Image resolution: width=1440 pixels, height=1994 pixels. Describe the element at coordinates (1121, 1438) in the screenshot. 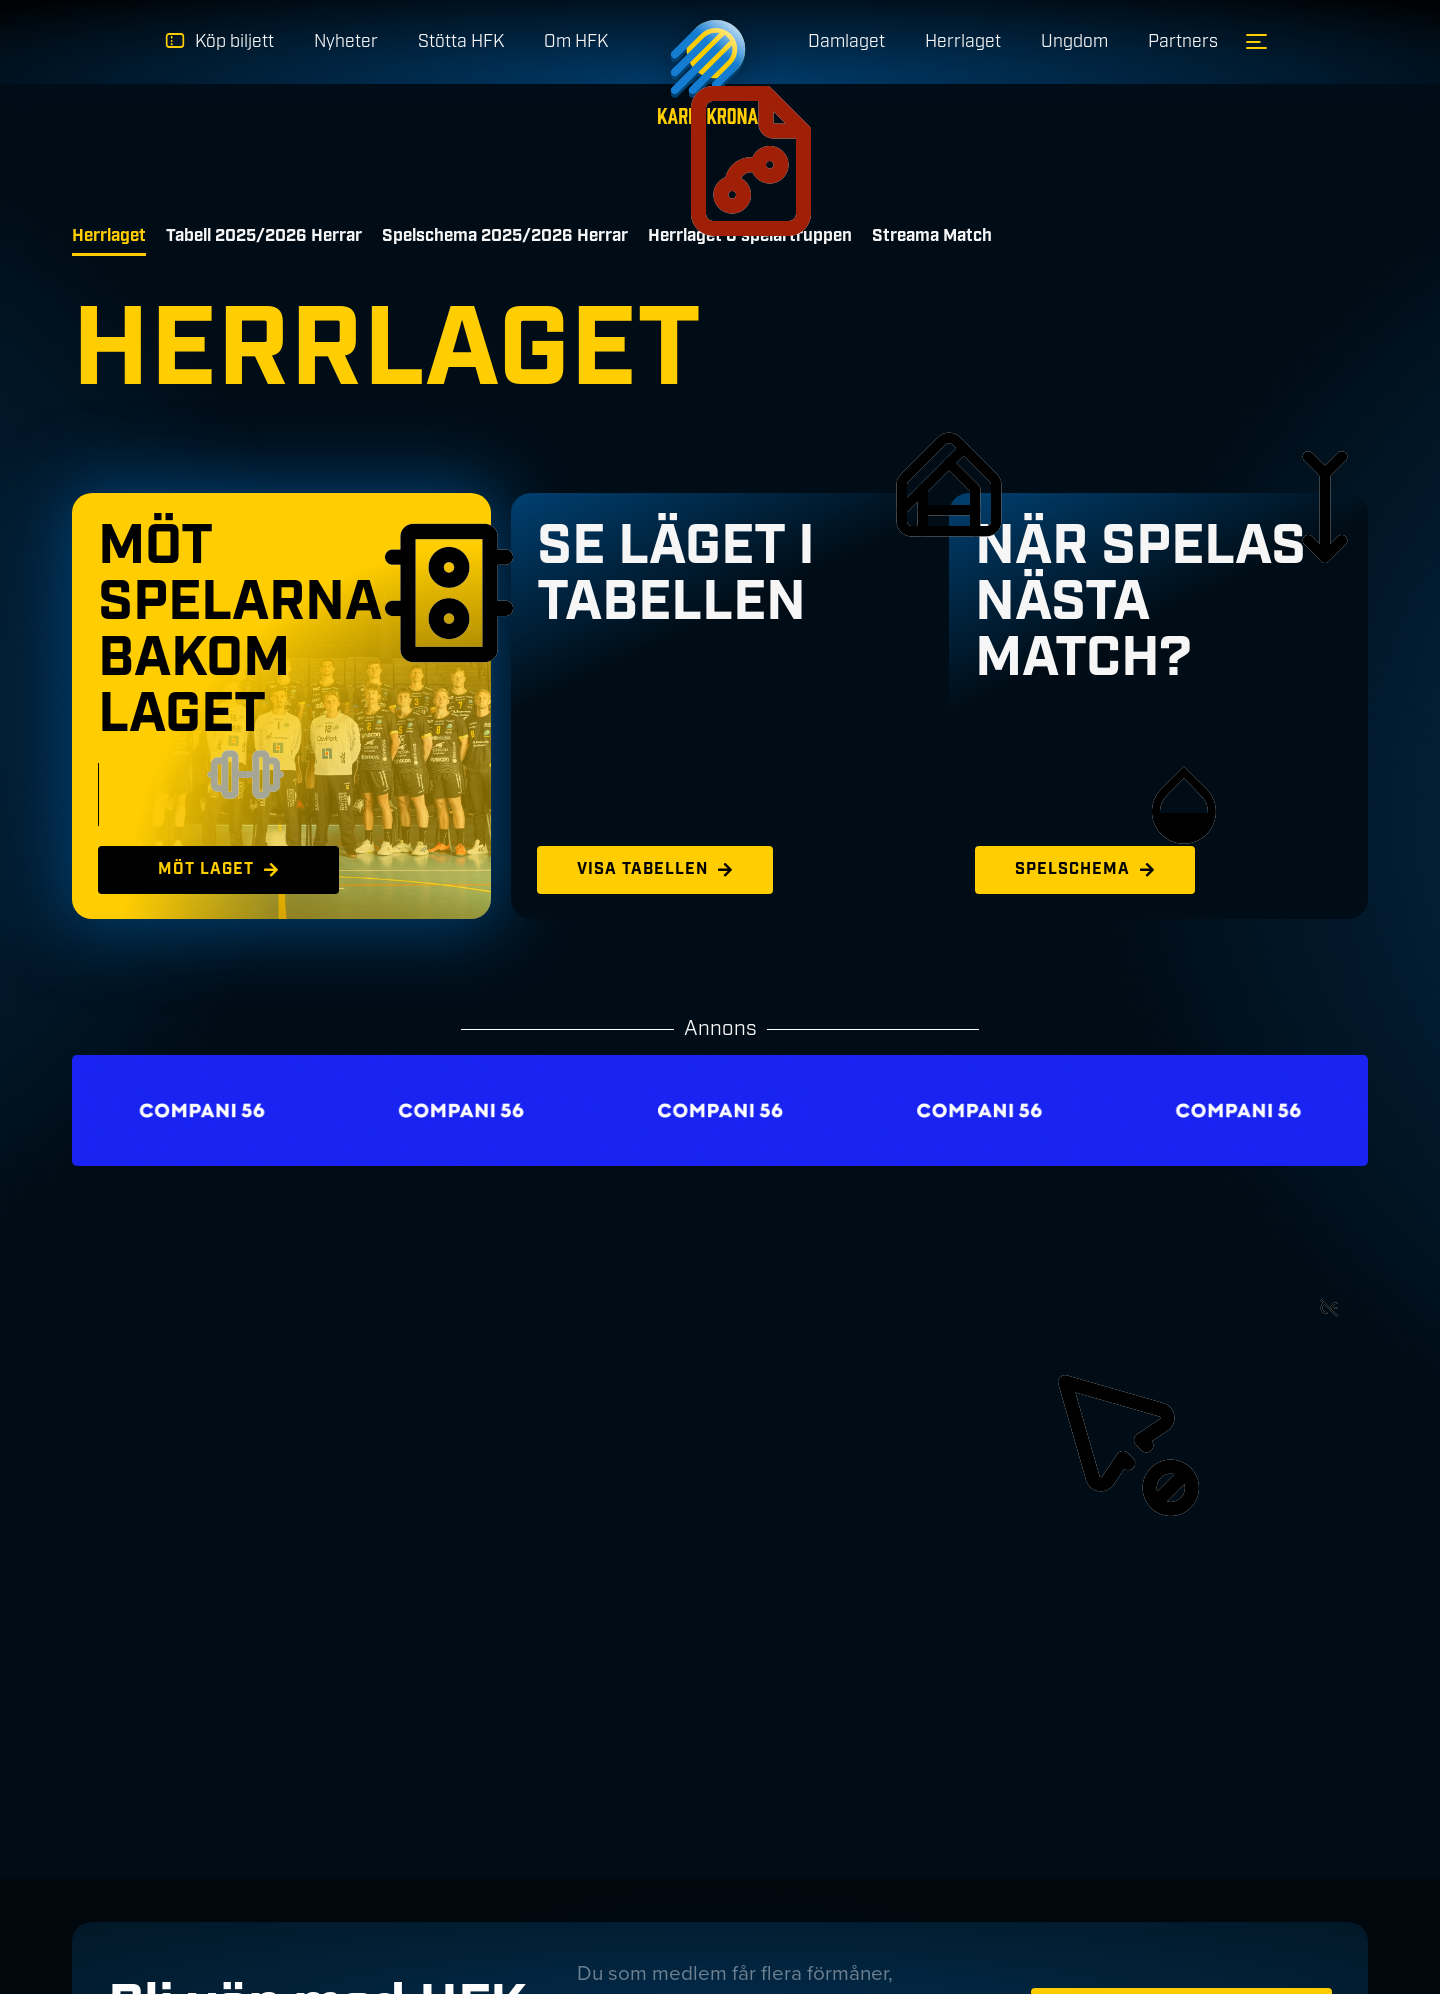

I see `cursor interaction disabled or unavailable` at that location.